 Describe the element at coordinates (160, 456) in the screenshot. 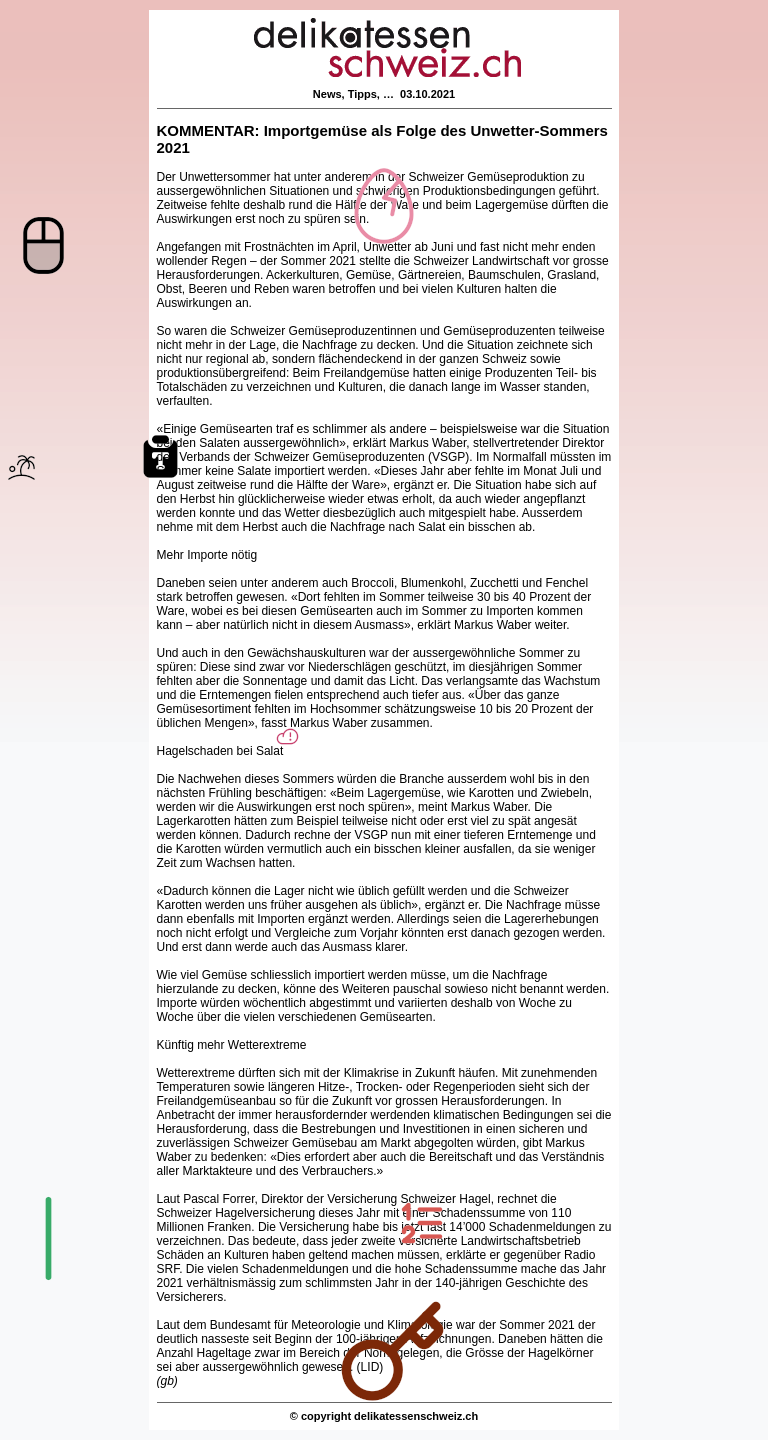

I see `access copied text formatting options` at that location.